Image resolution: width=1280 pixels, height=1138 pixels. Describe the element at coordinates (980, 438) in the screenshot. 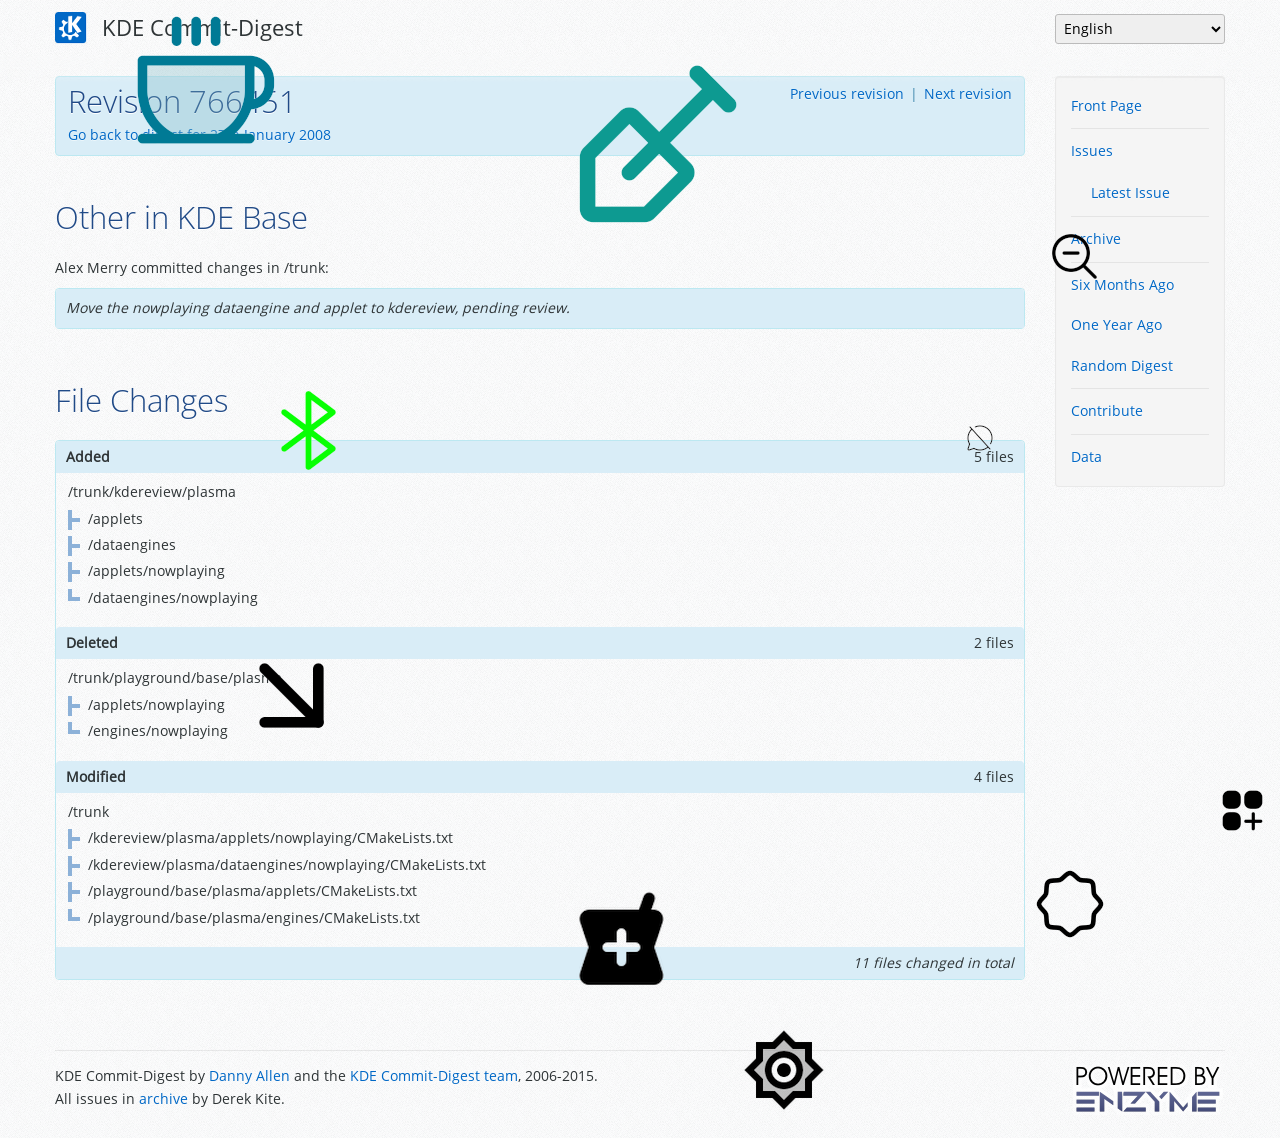

I see `mute or disable chat notifications` at that location.